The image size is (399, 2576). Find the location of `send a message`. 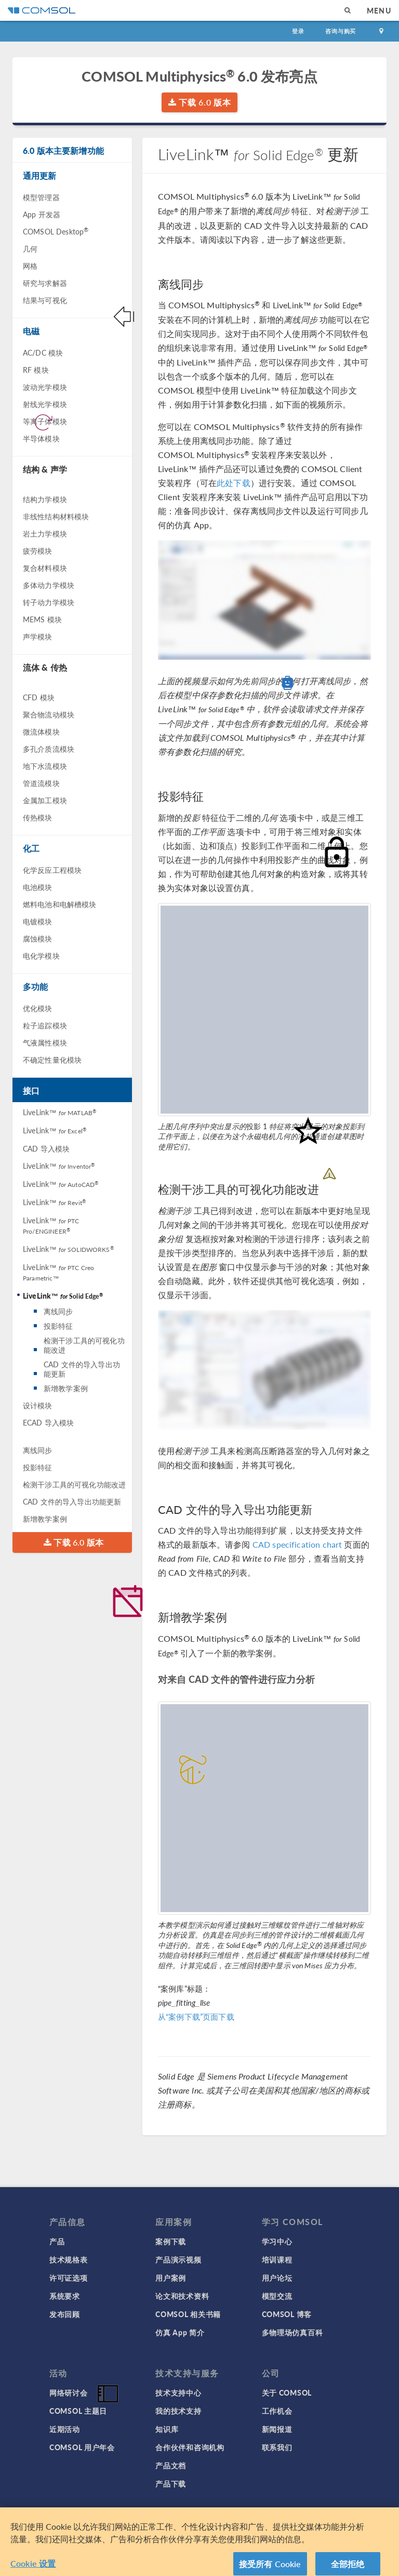

send a message is located at coordinates (329, 1174).